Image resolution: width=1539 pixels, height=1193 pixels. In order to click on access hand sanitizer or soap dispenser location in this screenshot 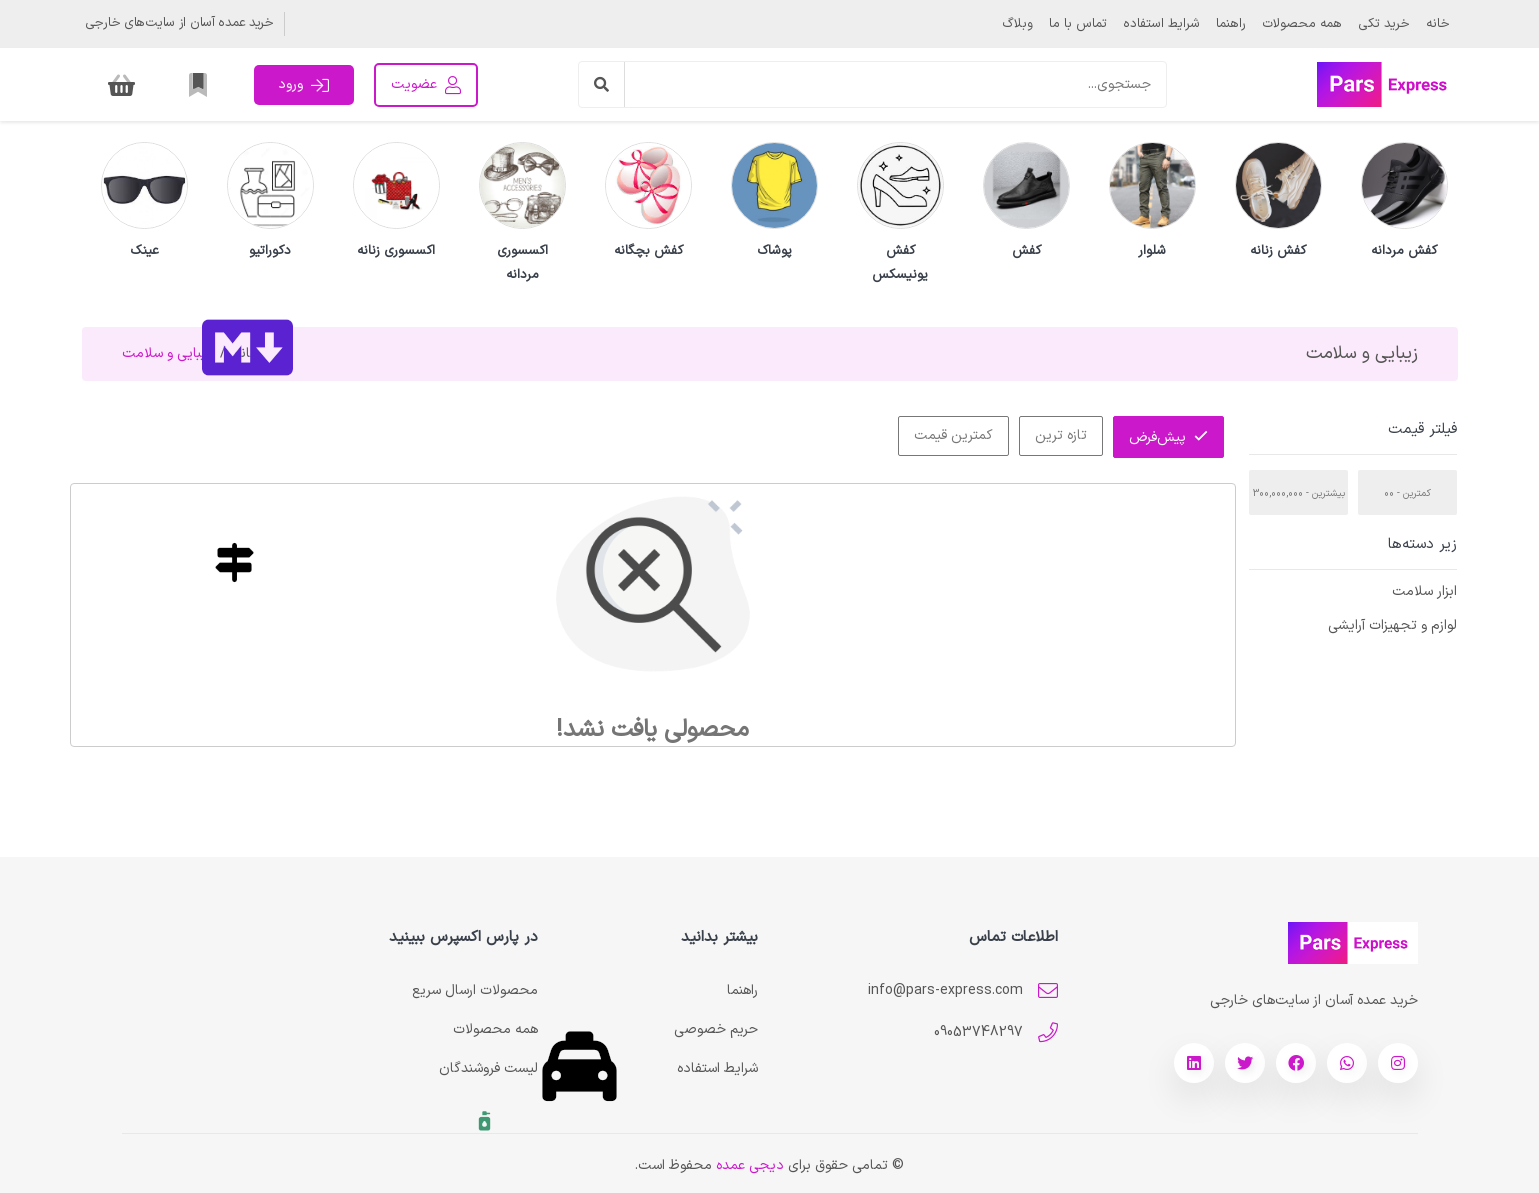, I will do `click(484, 1121)`.